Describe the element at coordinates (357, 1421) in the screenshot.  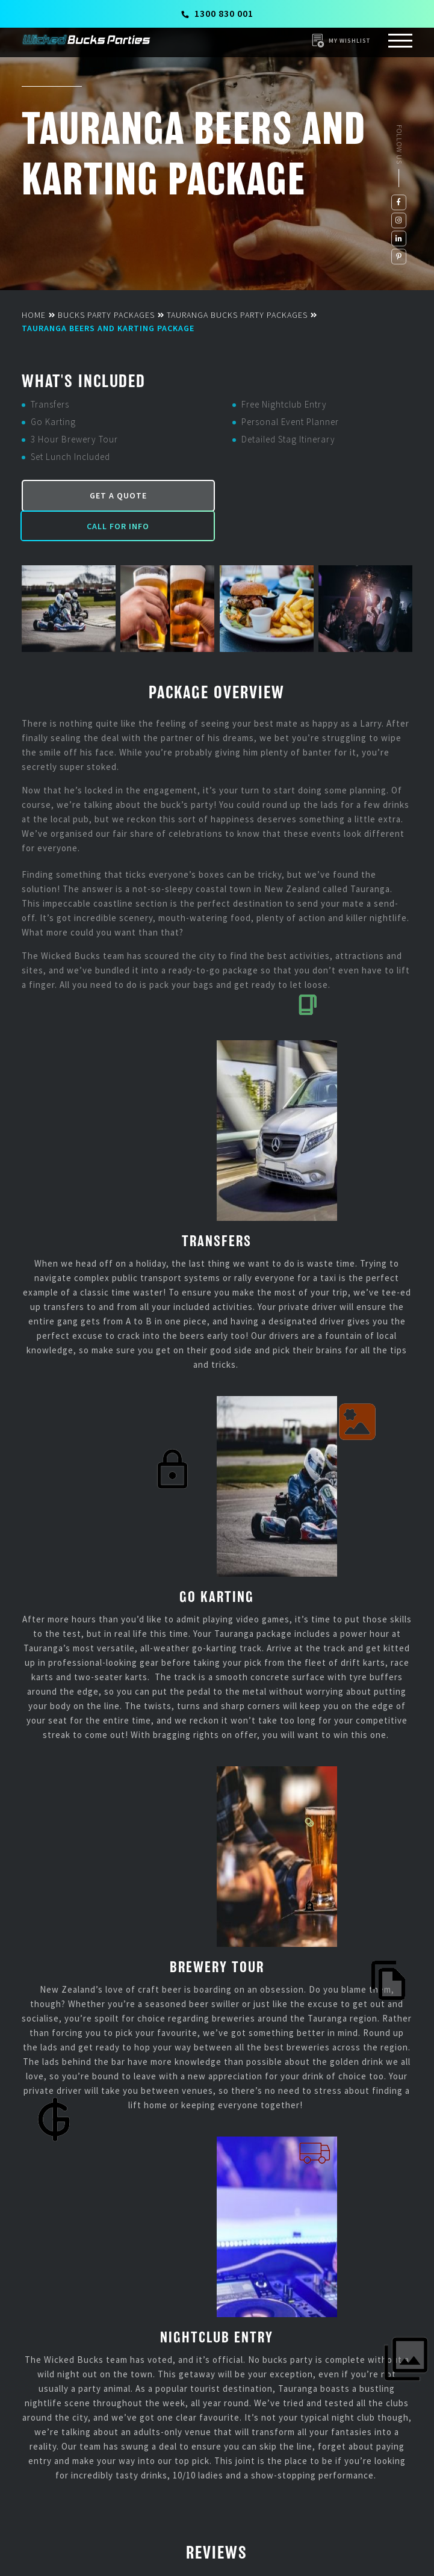
I see `add or upload an image` at that location.